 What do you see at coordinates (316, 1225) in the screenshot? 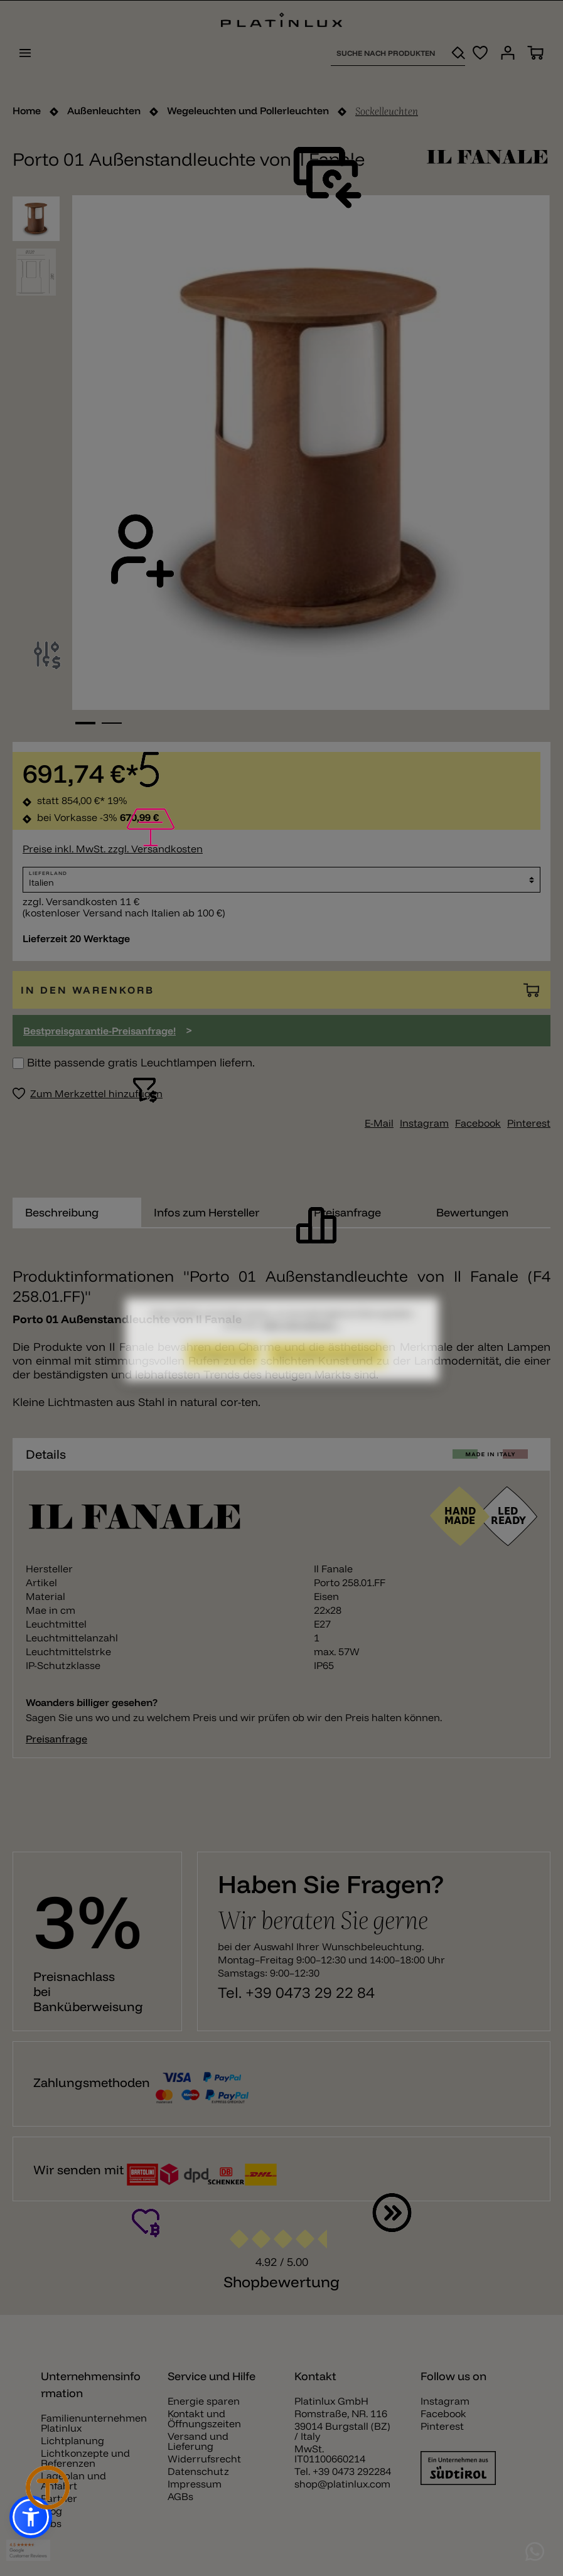
I see `view analytics or statistics` at bounding box center [316, 1225].